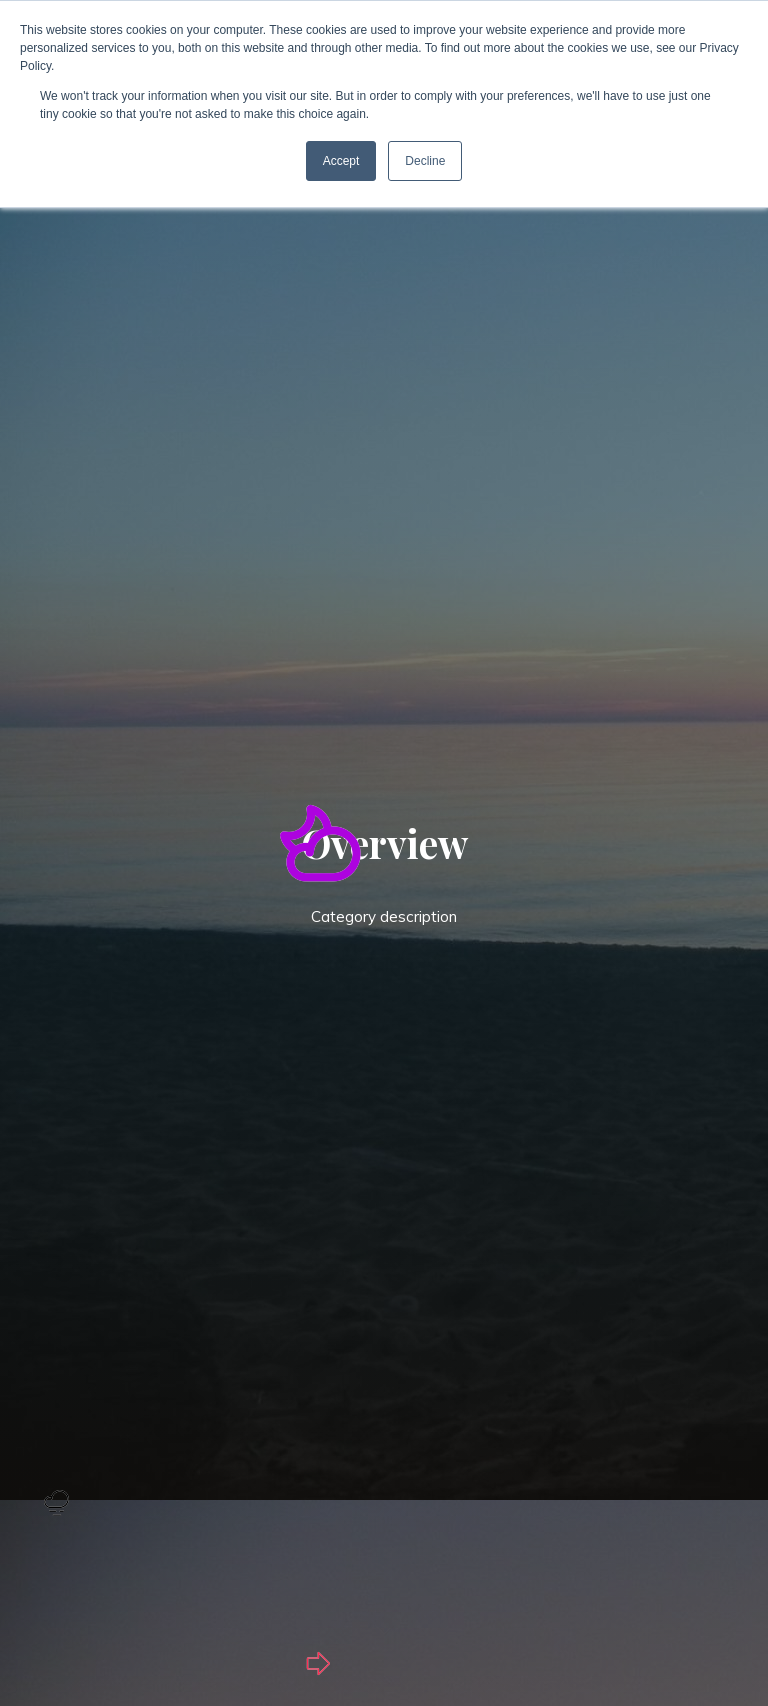 The height and width of the screenshot is (1706, 768). I want to click on indicates foggy weather conditions, so click(56, 1502).